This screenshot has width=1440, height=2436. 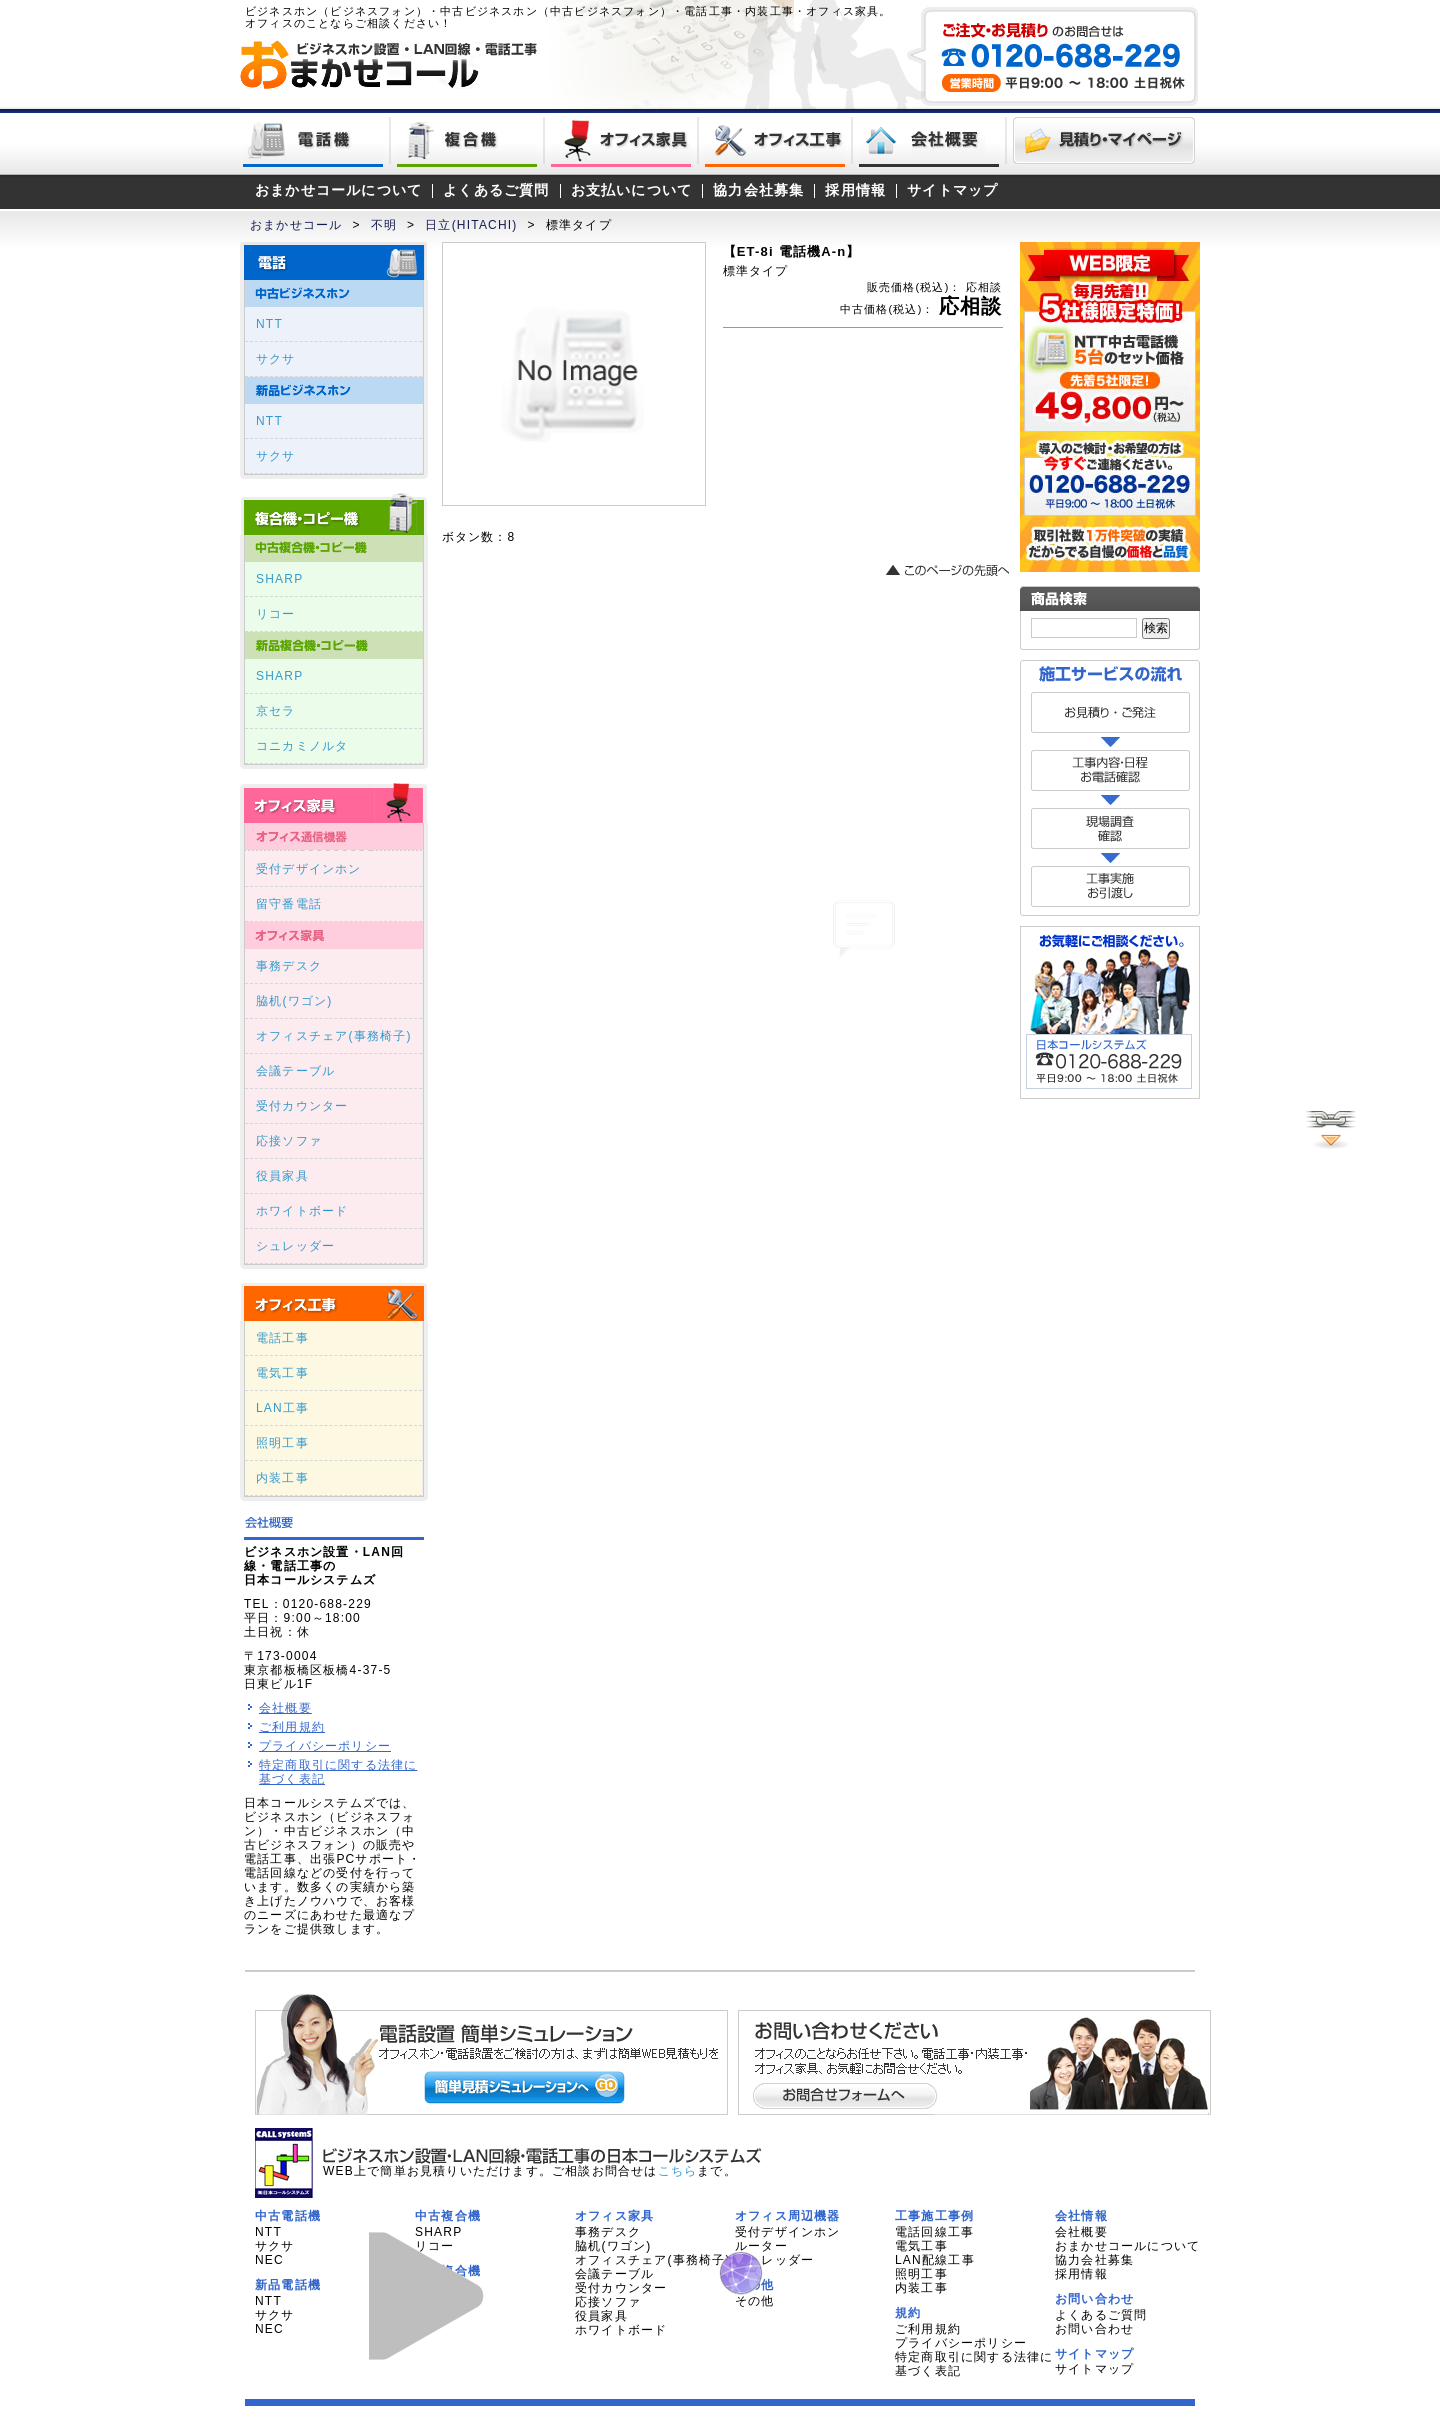 What do you see at coordinates (741, 2273) in the screenshot?
I see `access network and internet settings` at bounding box center [741, 2273].